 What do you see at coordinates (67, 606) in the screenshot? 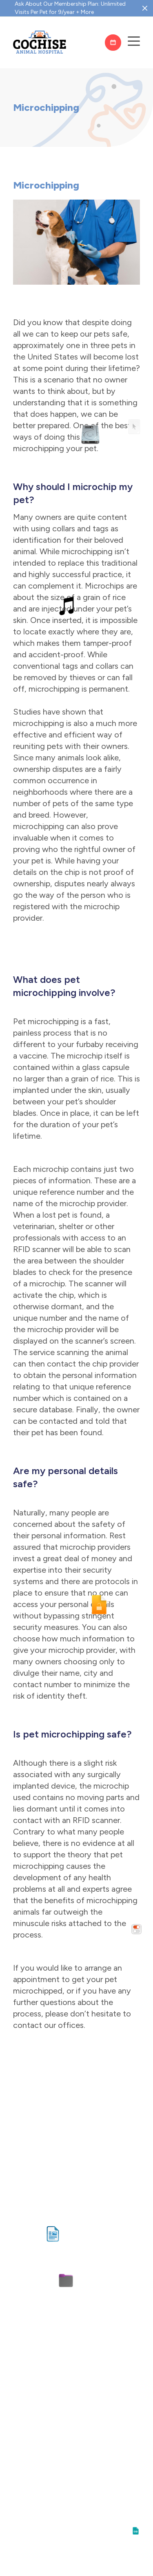
I see `access your music folder in the sidebar` at bounding box center [67, 606].